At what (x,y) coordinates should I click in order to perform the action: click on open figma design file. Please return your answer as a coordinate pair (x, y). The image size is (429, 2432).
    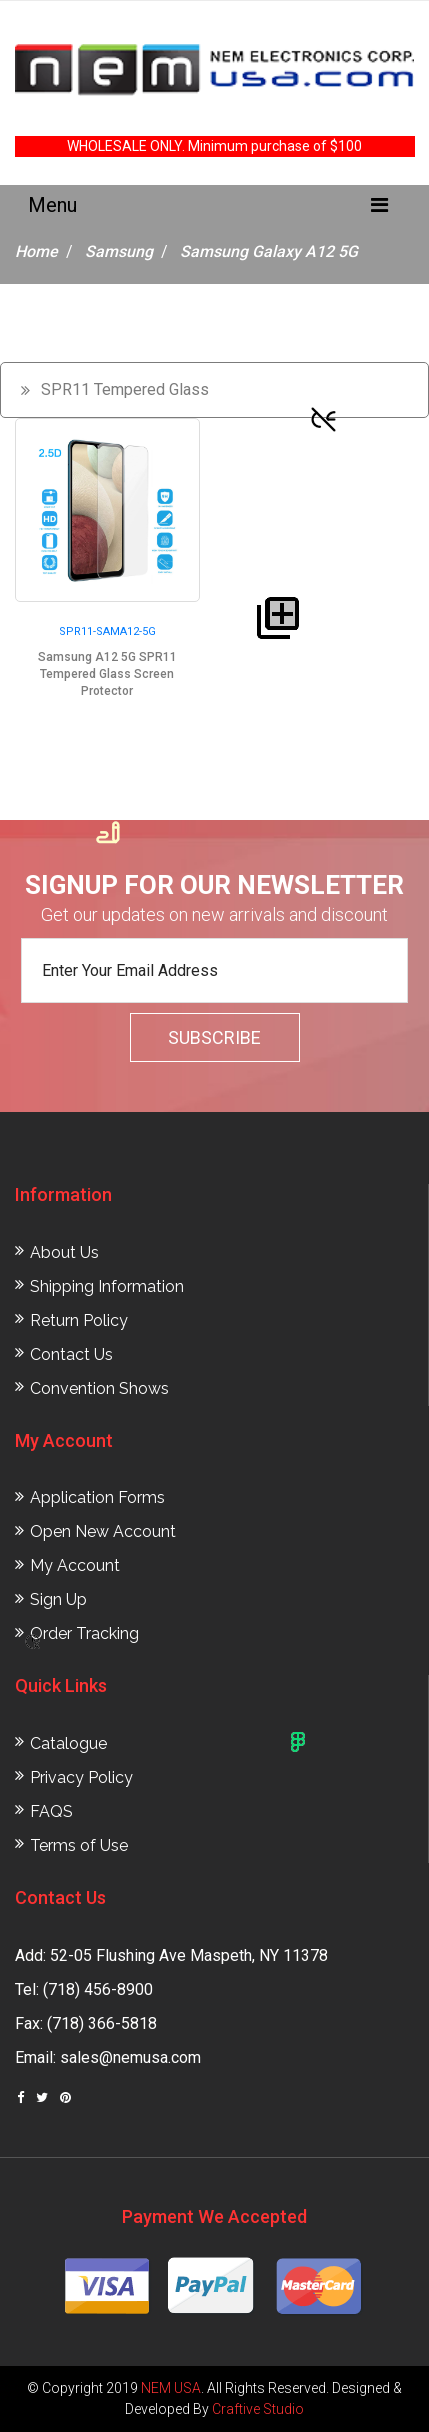
    Looking at the image, I should click on (298, 1742).